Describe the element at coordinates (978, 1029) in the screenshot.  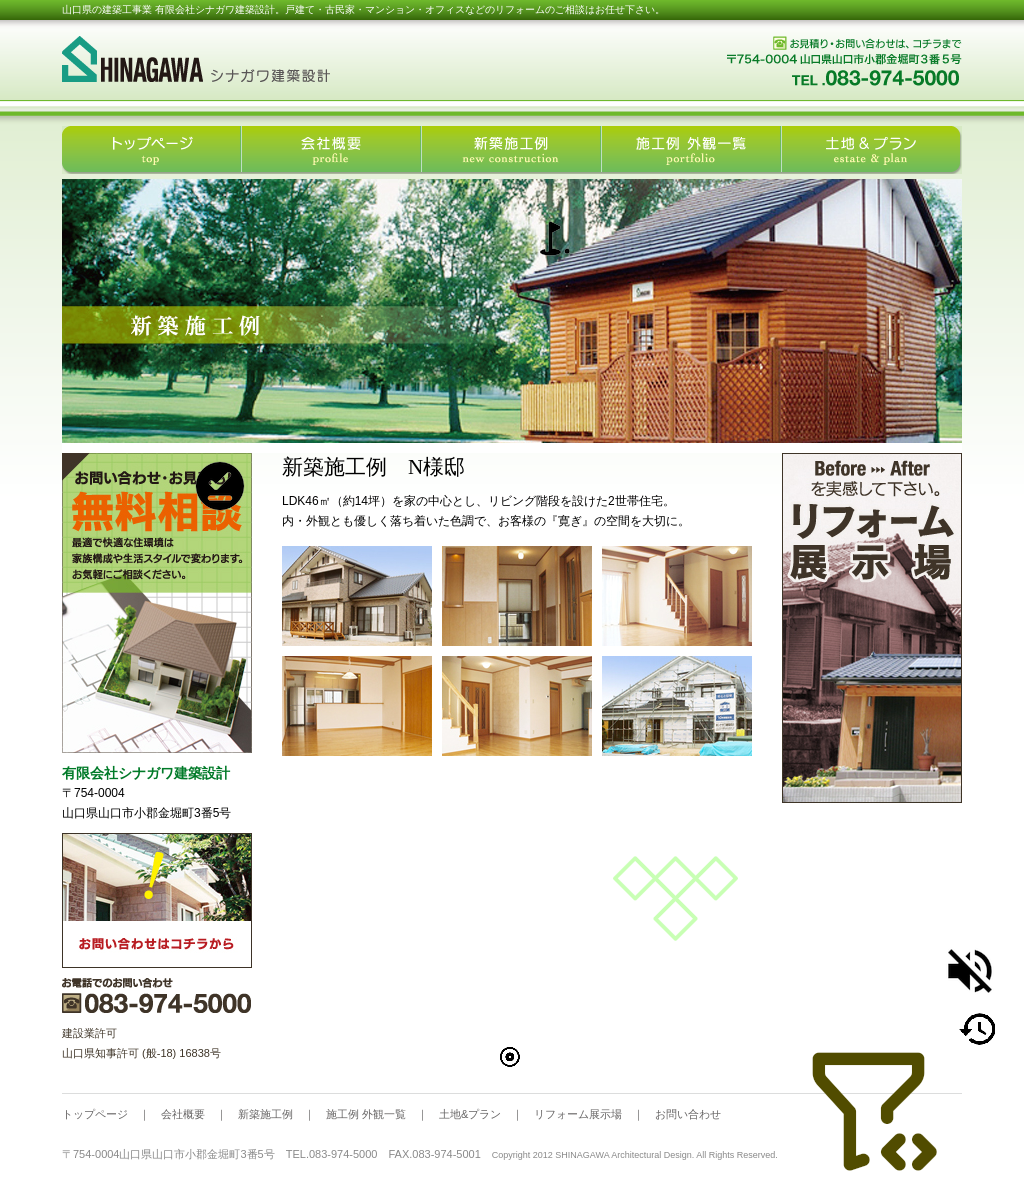
I see `view browsing or activity history` at that location.